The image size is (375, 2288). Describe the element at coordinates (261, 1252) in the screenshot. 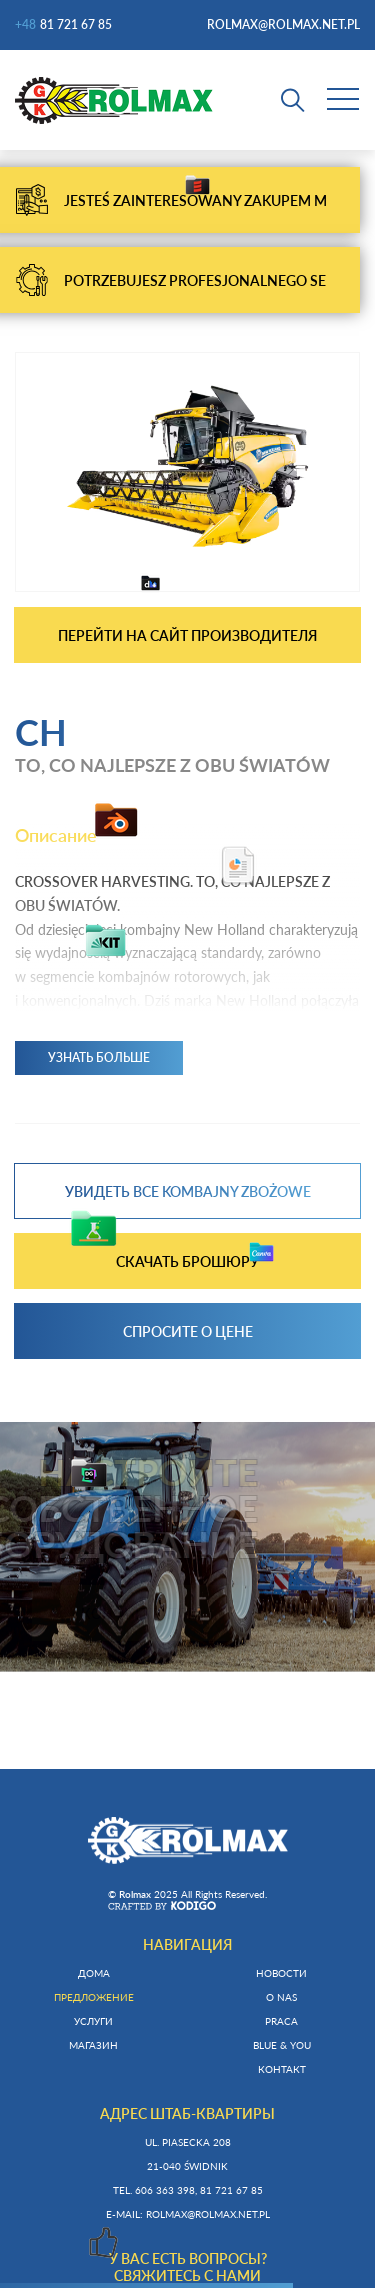

I see `open folder containing Canva project files` at that location.